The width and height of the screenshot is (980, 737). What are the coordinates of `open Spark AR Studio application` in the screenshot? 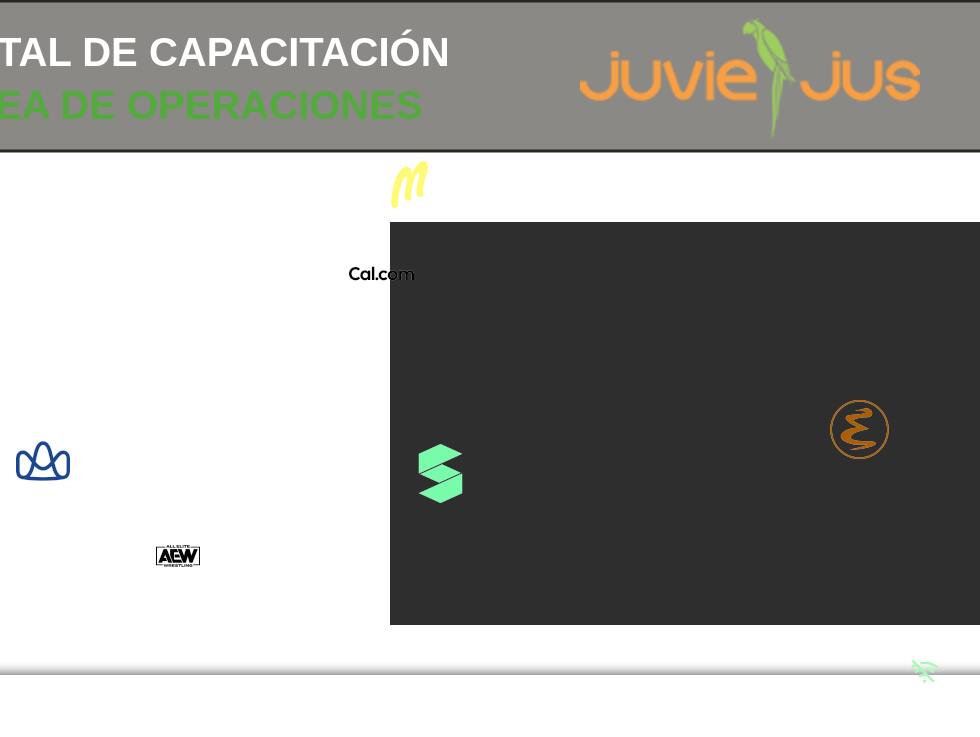 It's located at (440, 473).